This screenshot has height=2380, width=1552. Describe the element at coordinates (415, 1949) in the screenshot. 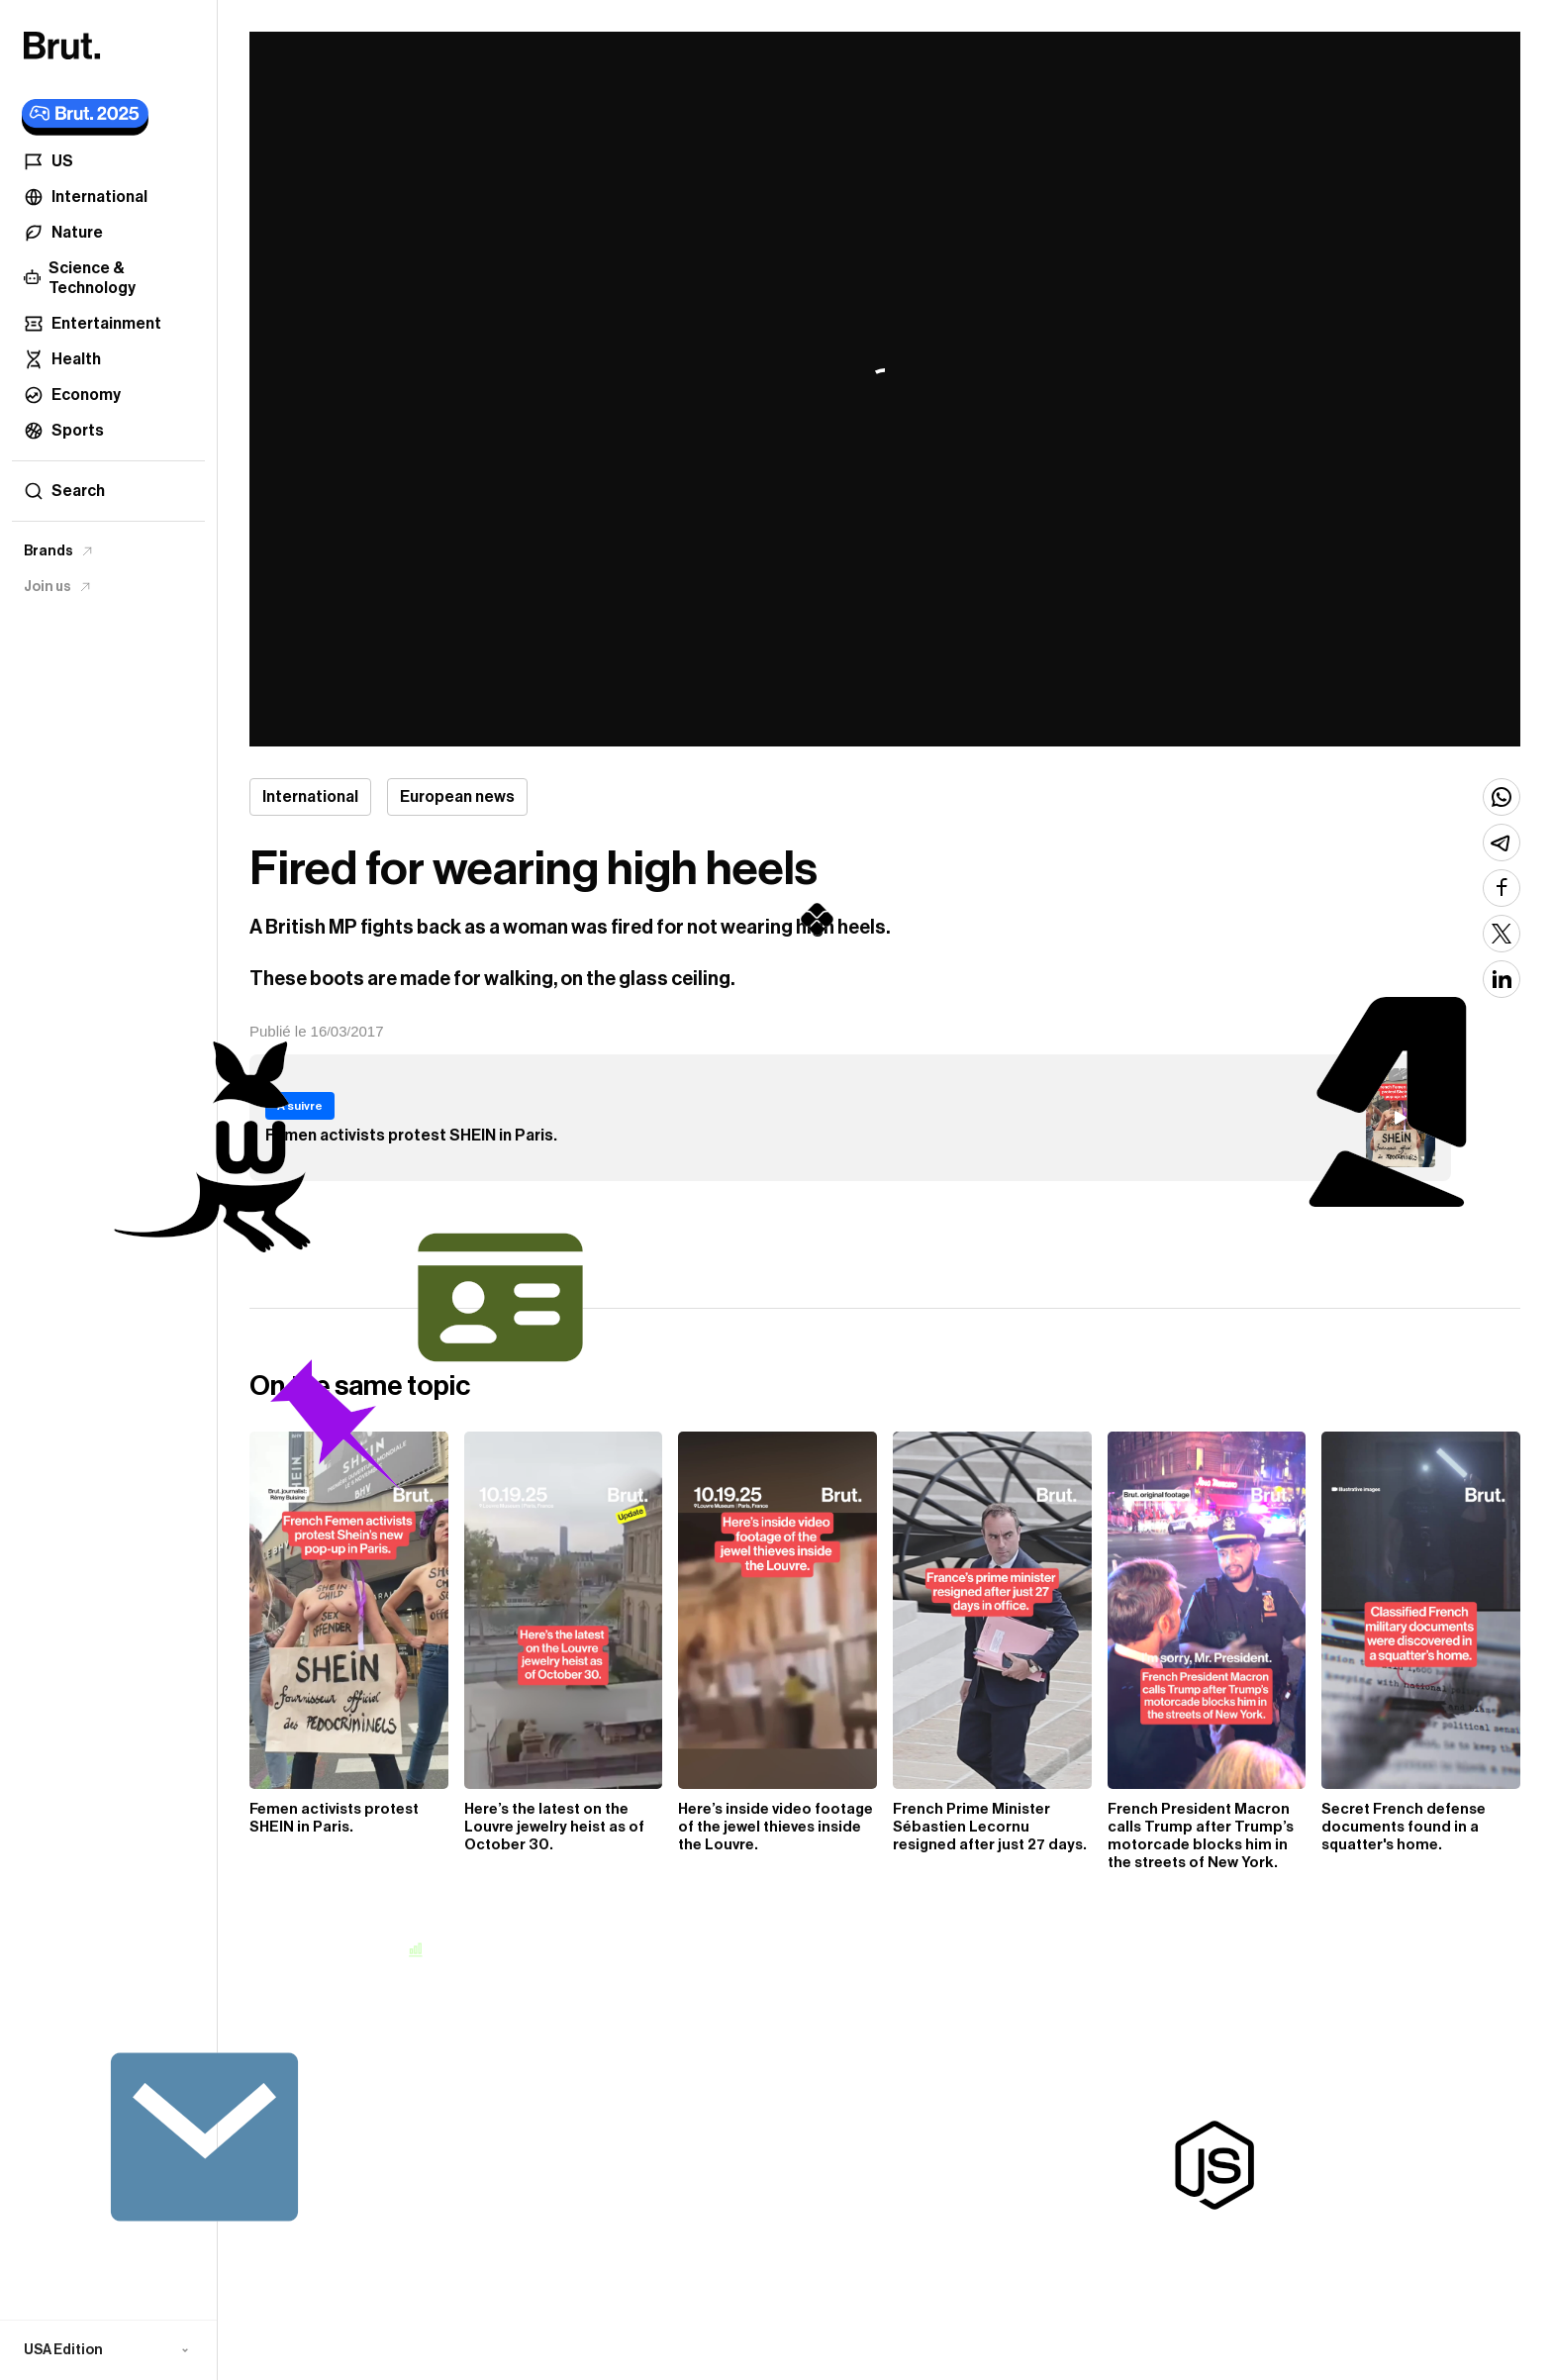

I see `open numbers spreadsheet app` at that location.